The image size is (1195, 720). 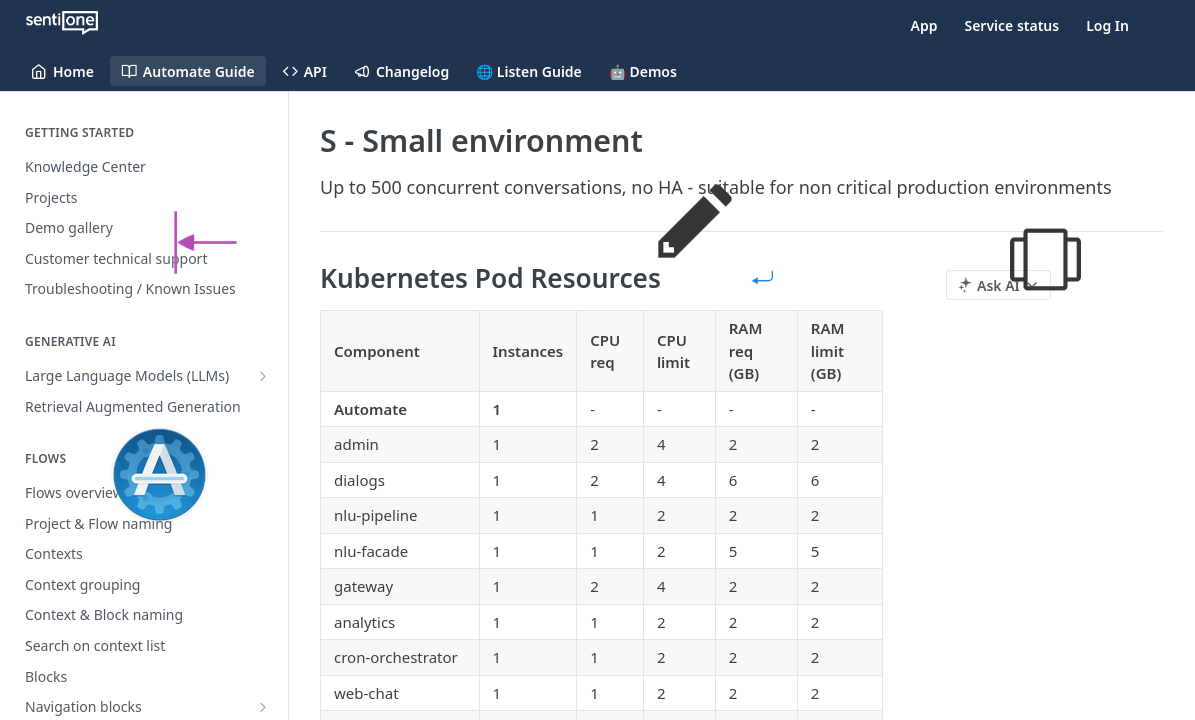 I want to click on access multitasking or window management settings, so click(x=1045, y=259).